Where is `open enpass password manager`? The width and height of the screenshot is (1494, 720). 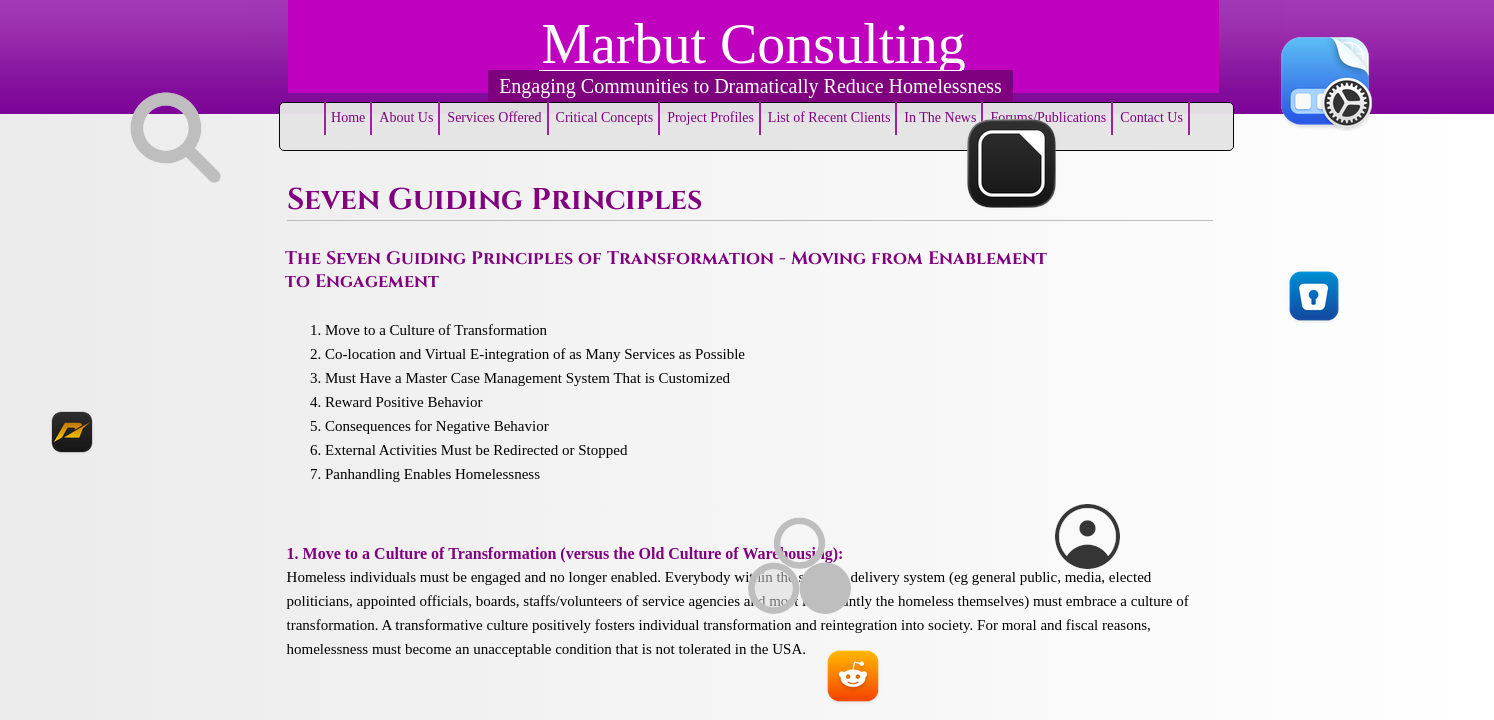
open enpass password manager is located at coordinates (1314, 296).